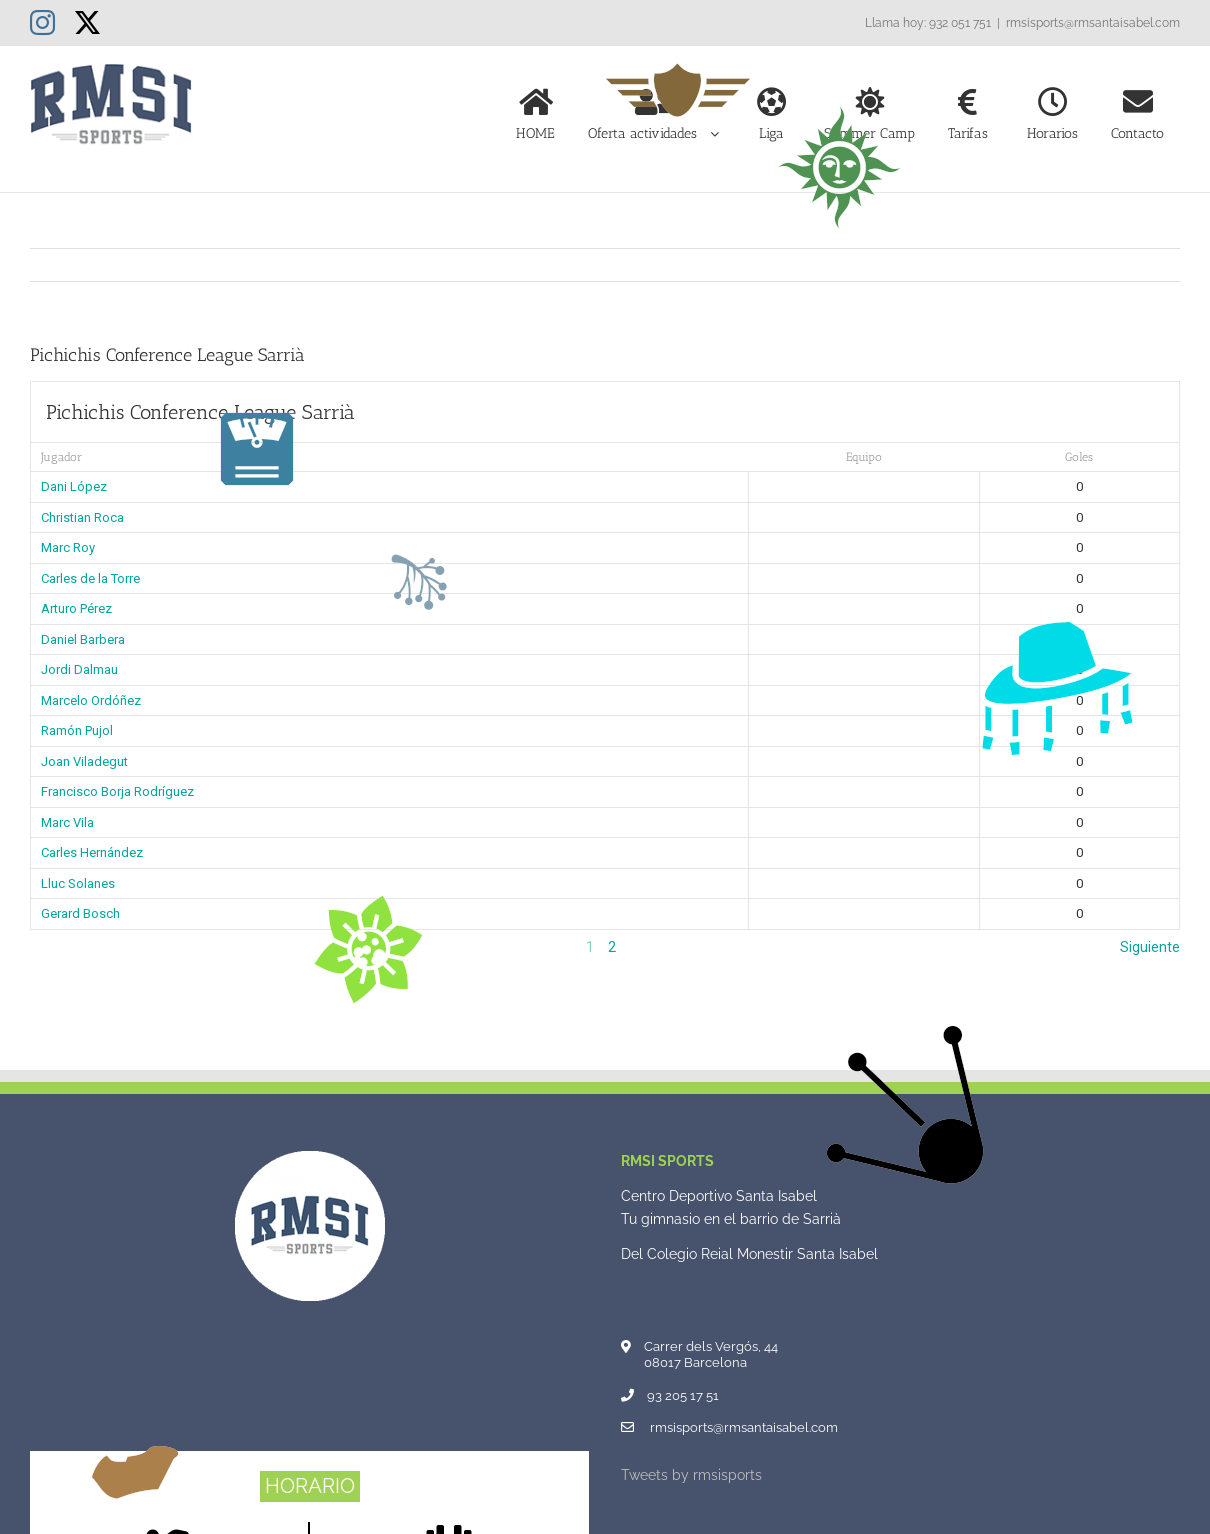  What do you see at coordinates (839, 167) in the screenshot?
I see `decorative sun emblem for fantasy or medieval-themed game interface` at bounding box center [839, 167].